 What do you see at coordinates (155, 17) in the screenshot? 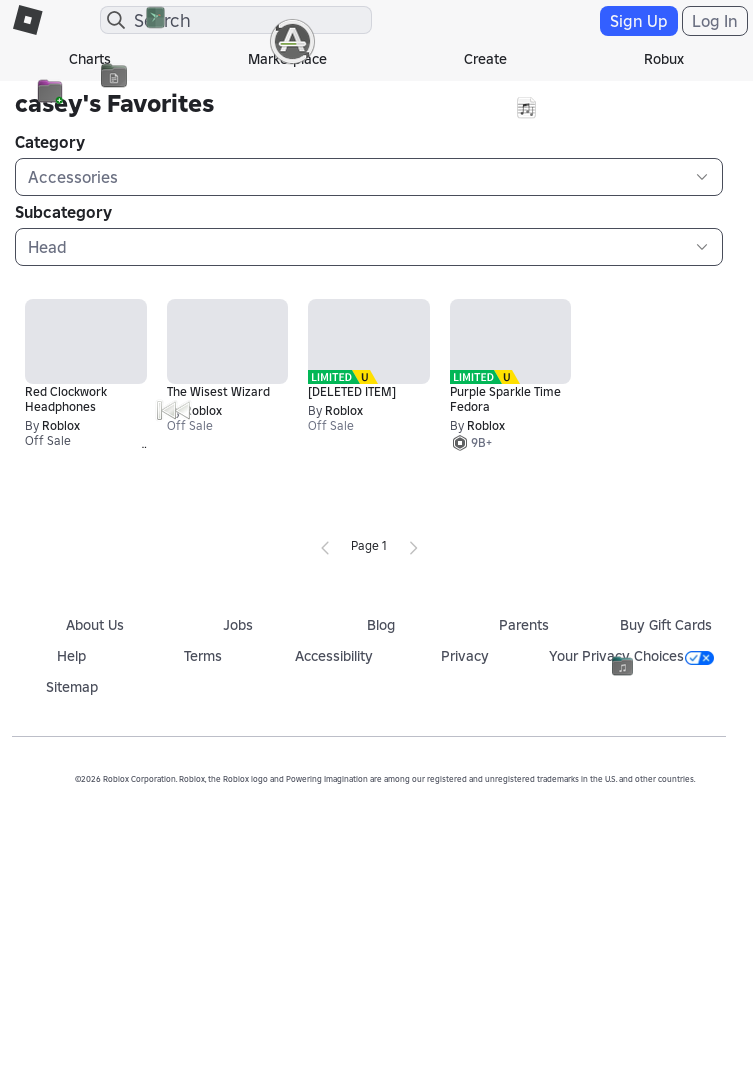
I see `snap application package file` at bounding box center [155, 17].